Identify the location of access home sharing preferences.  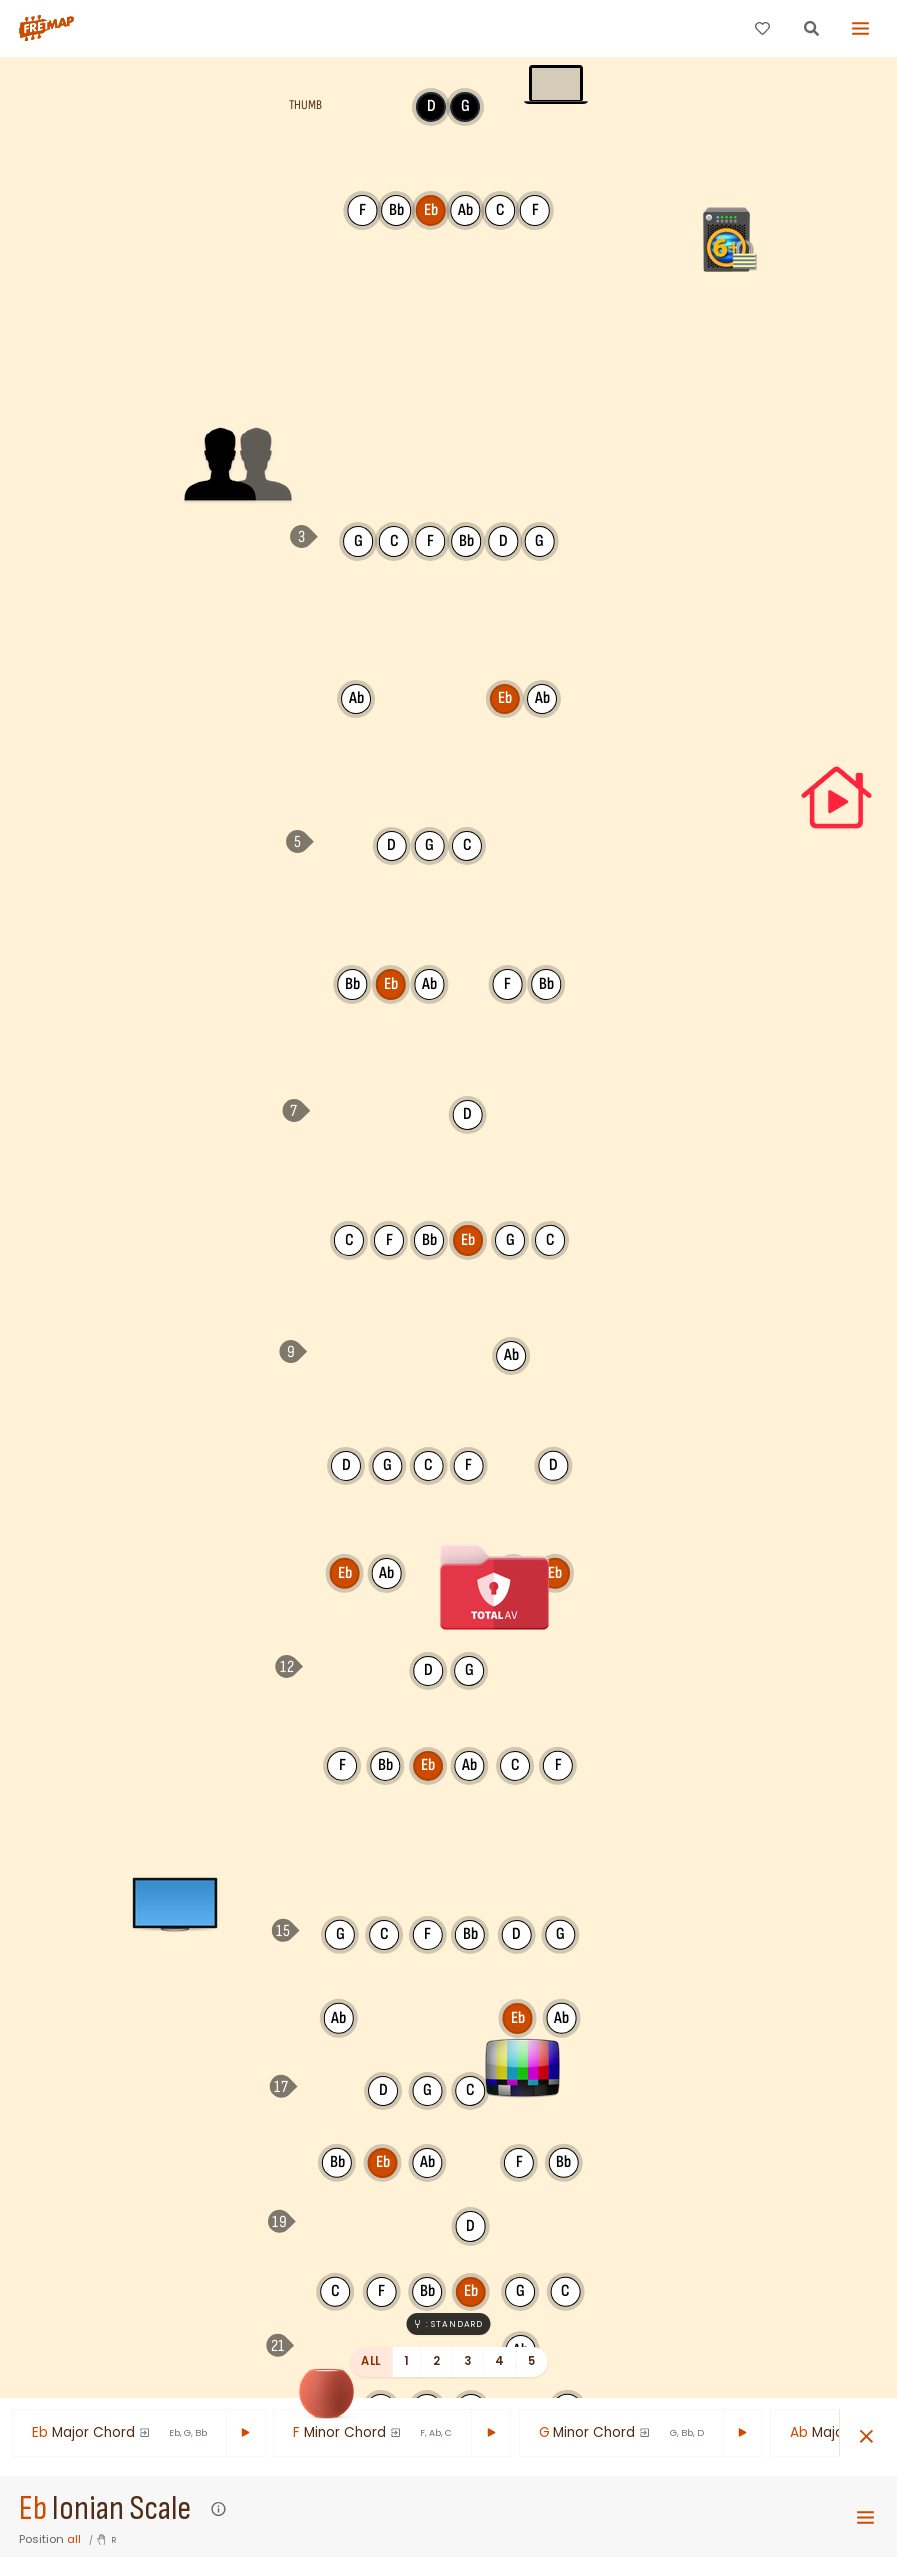
(836, 797).